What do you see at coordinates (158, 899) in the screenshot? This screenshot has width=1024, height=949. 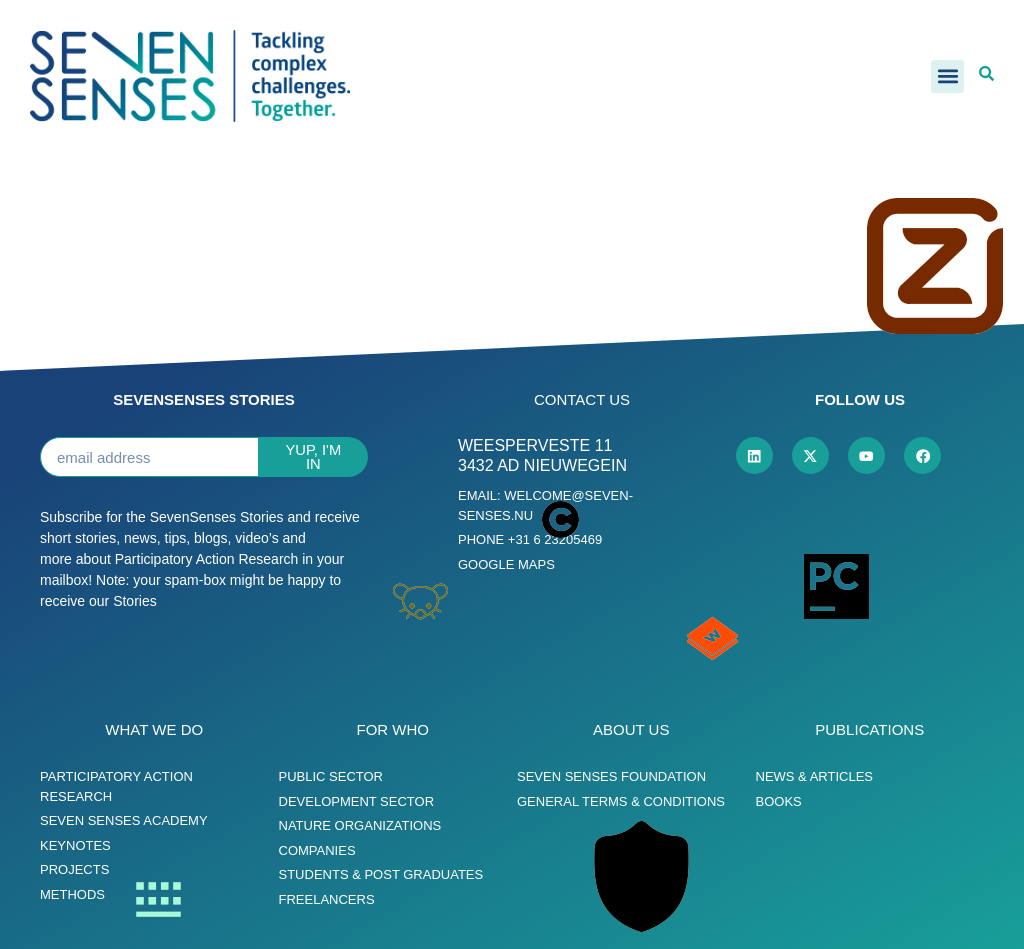 I see `open the on-screen keyboard` at bounding box center [158, 899].